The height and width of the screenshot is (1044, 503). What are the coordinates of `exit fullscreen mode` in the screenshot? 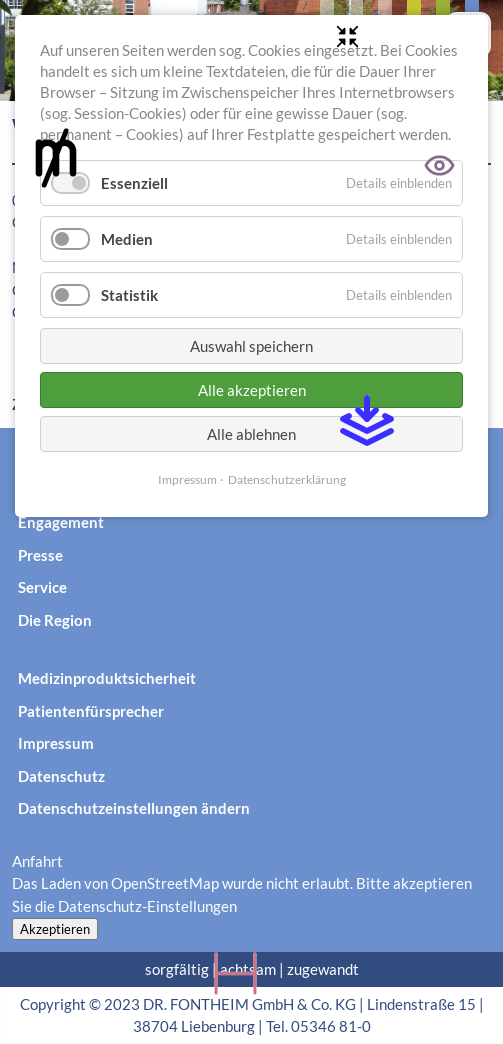 It's located at (347, 36).